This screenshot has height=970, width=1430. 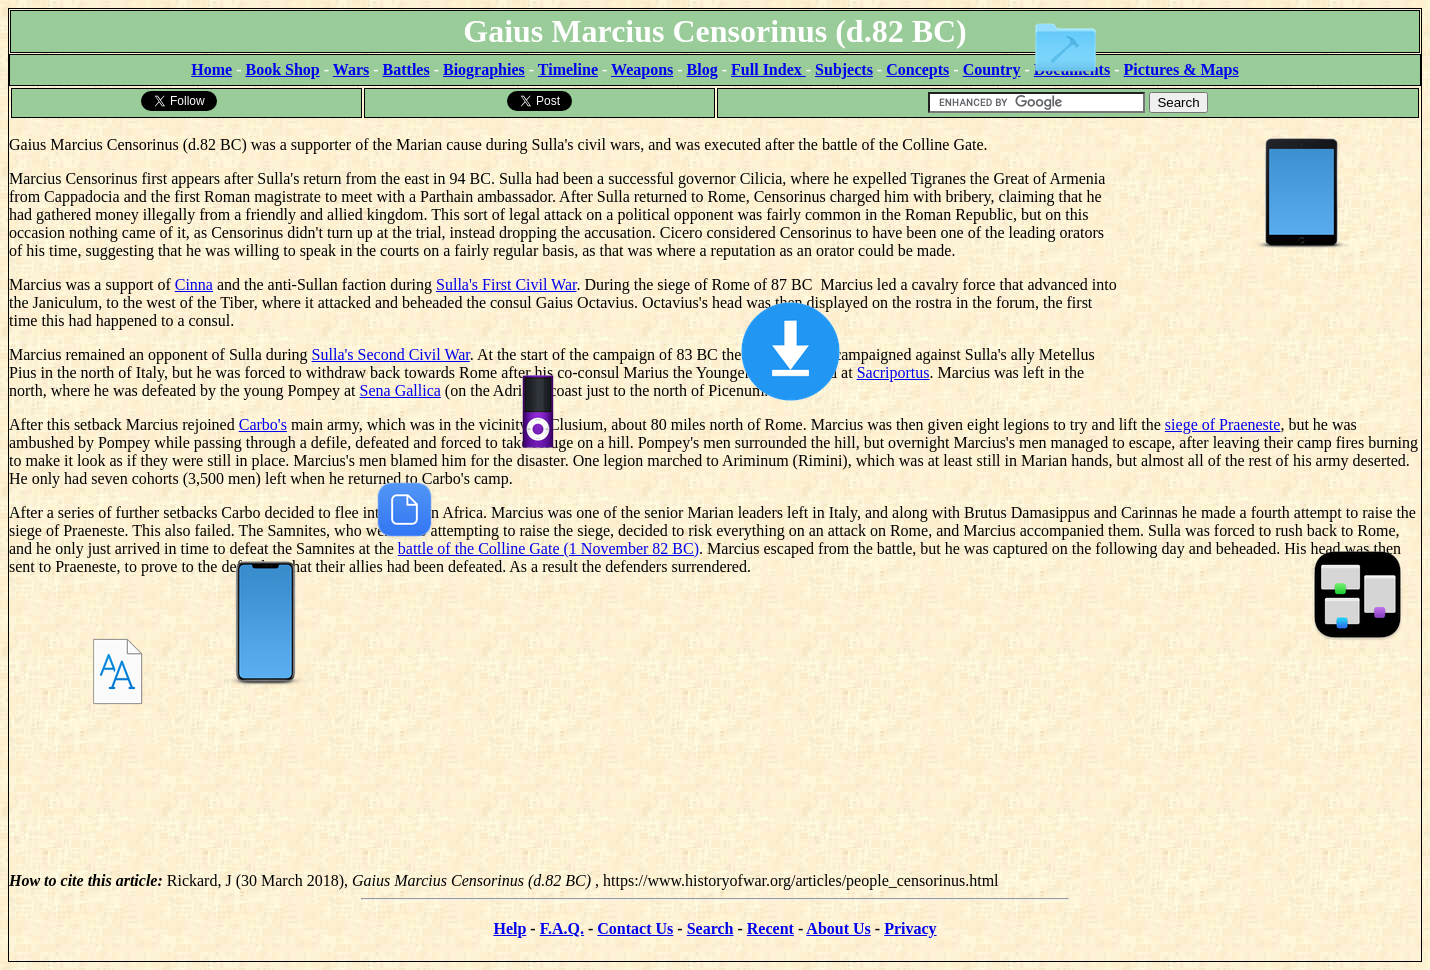 I want to click on open document preferences, so click(x=404, y=510).